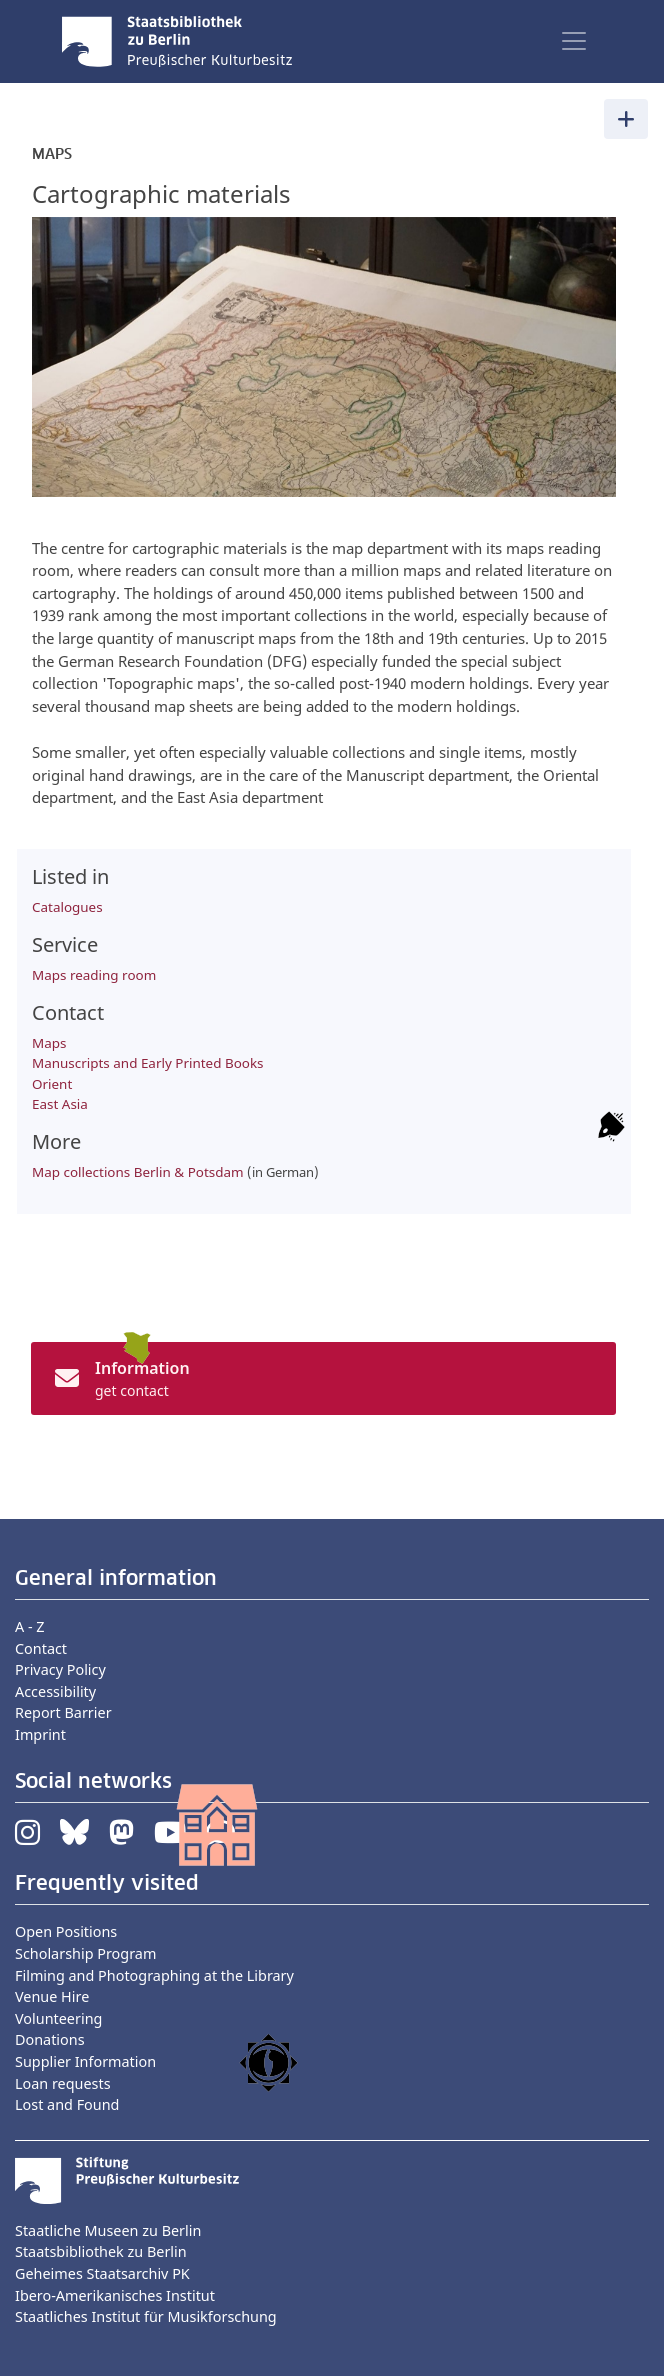  I want to click on navigate to home screen, so click(217, 1825).